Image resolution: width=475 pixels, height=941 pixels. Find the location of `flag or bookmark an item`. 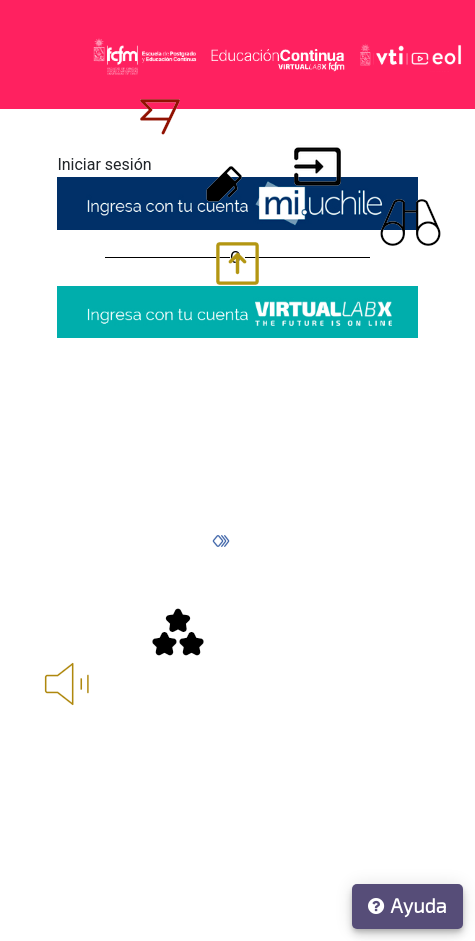

flag or bookmark an item is located at coordinates (158, 114).